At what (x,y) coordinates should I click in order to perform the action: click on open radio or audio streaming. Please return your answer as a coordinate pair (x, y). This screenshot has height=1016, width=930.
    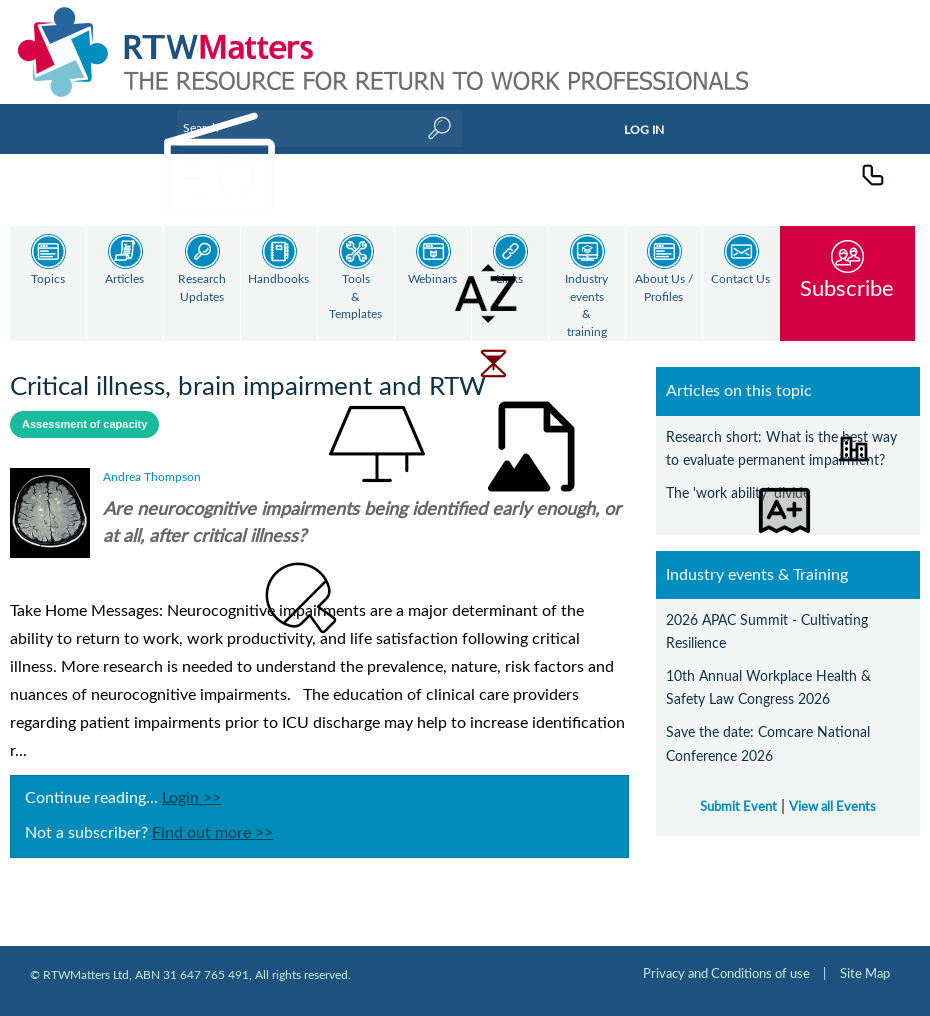
    Looking at the image, I should click on (219, 172).